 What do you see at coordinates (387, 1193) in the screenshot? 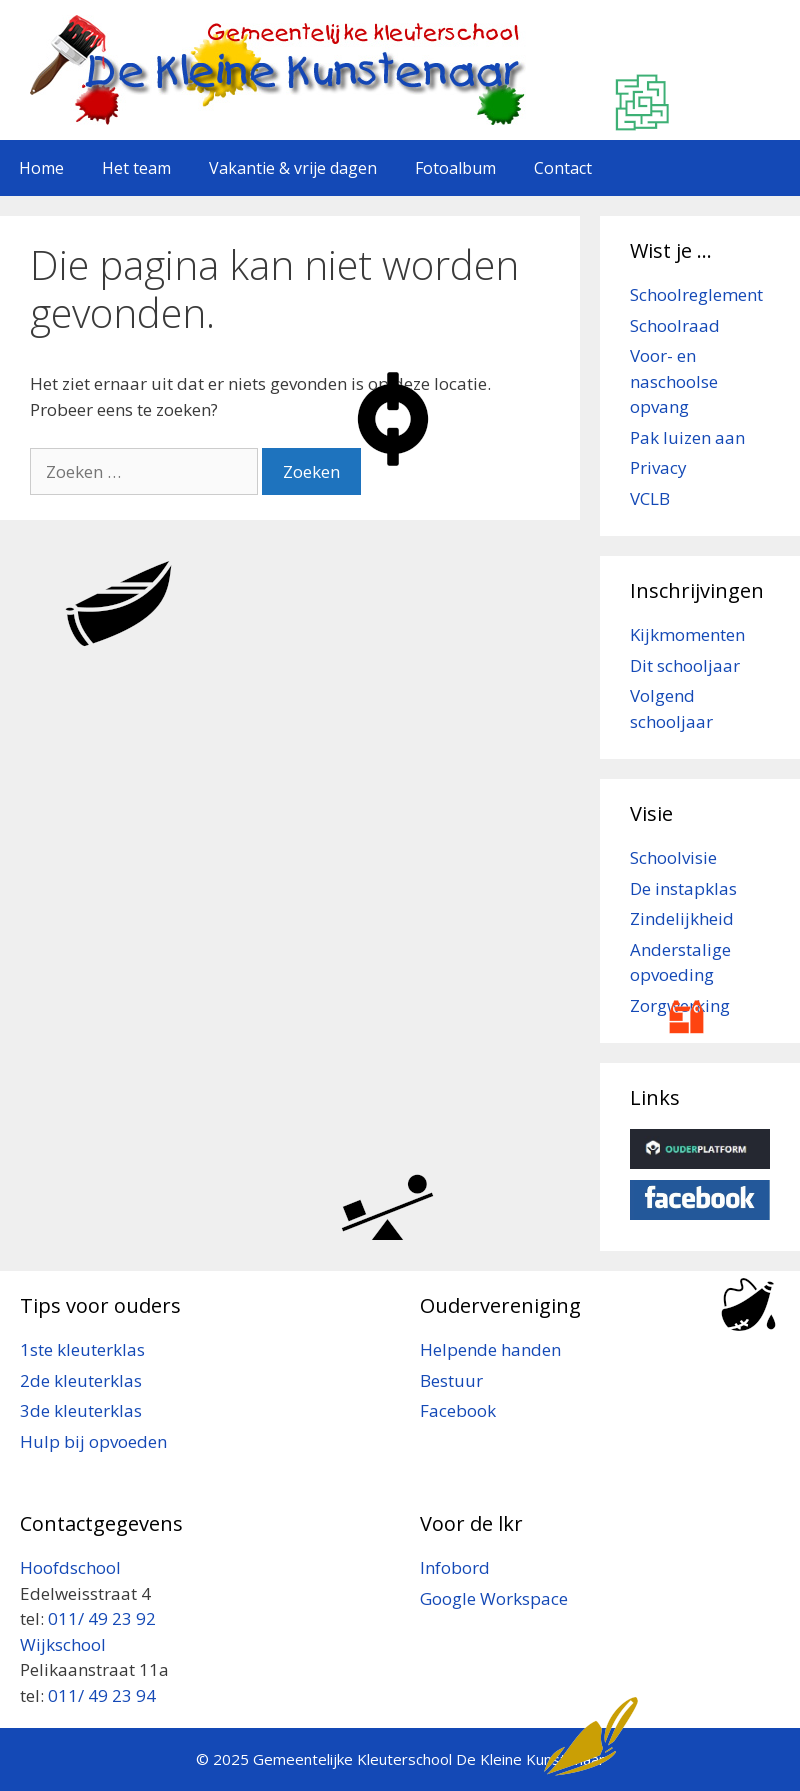
I see `indicates an unbalanced or unequal state` at bounding box center [387, 1193].